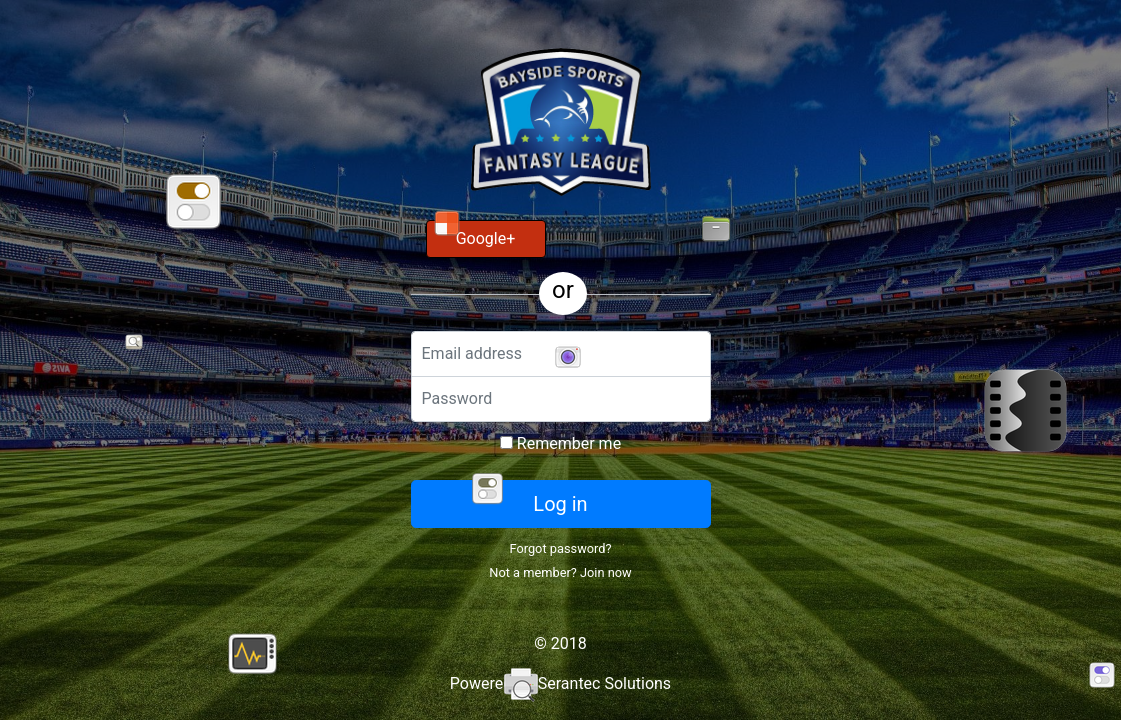 The height and width of the screenshot is (720, 1121). Describe the element at coordinates (447, 223) in the screenshot. I see `switch to the bottom-left workspace` at that location.